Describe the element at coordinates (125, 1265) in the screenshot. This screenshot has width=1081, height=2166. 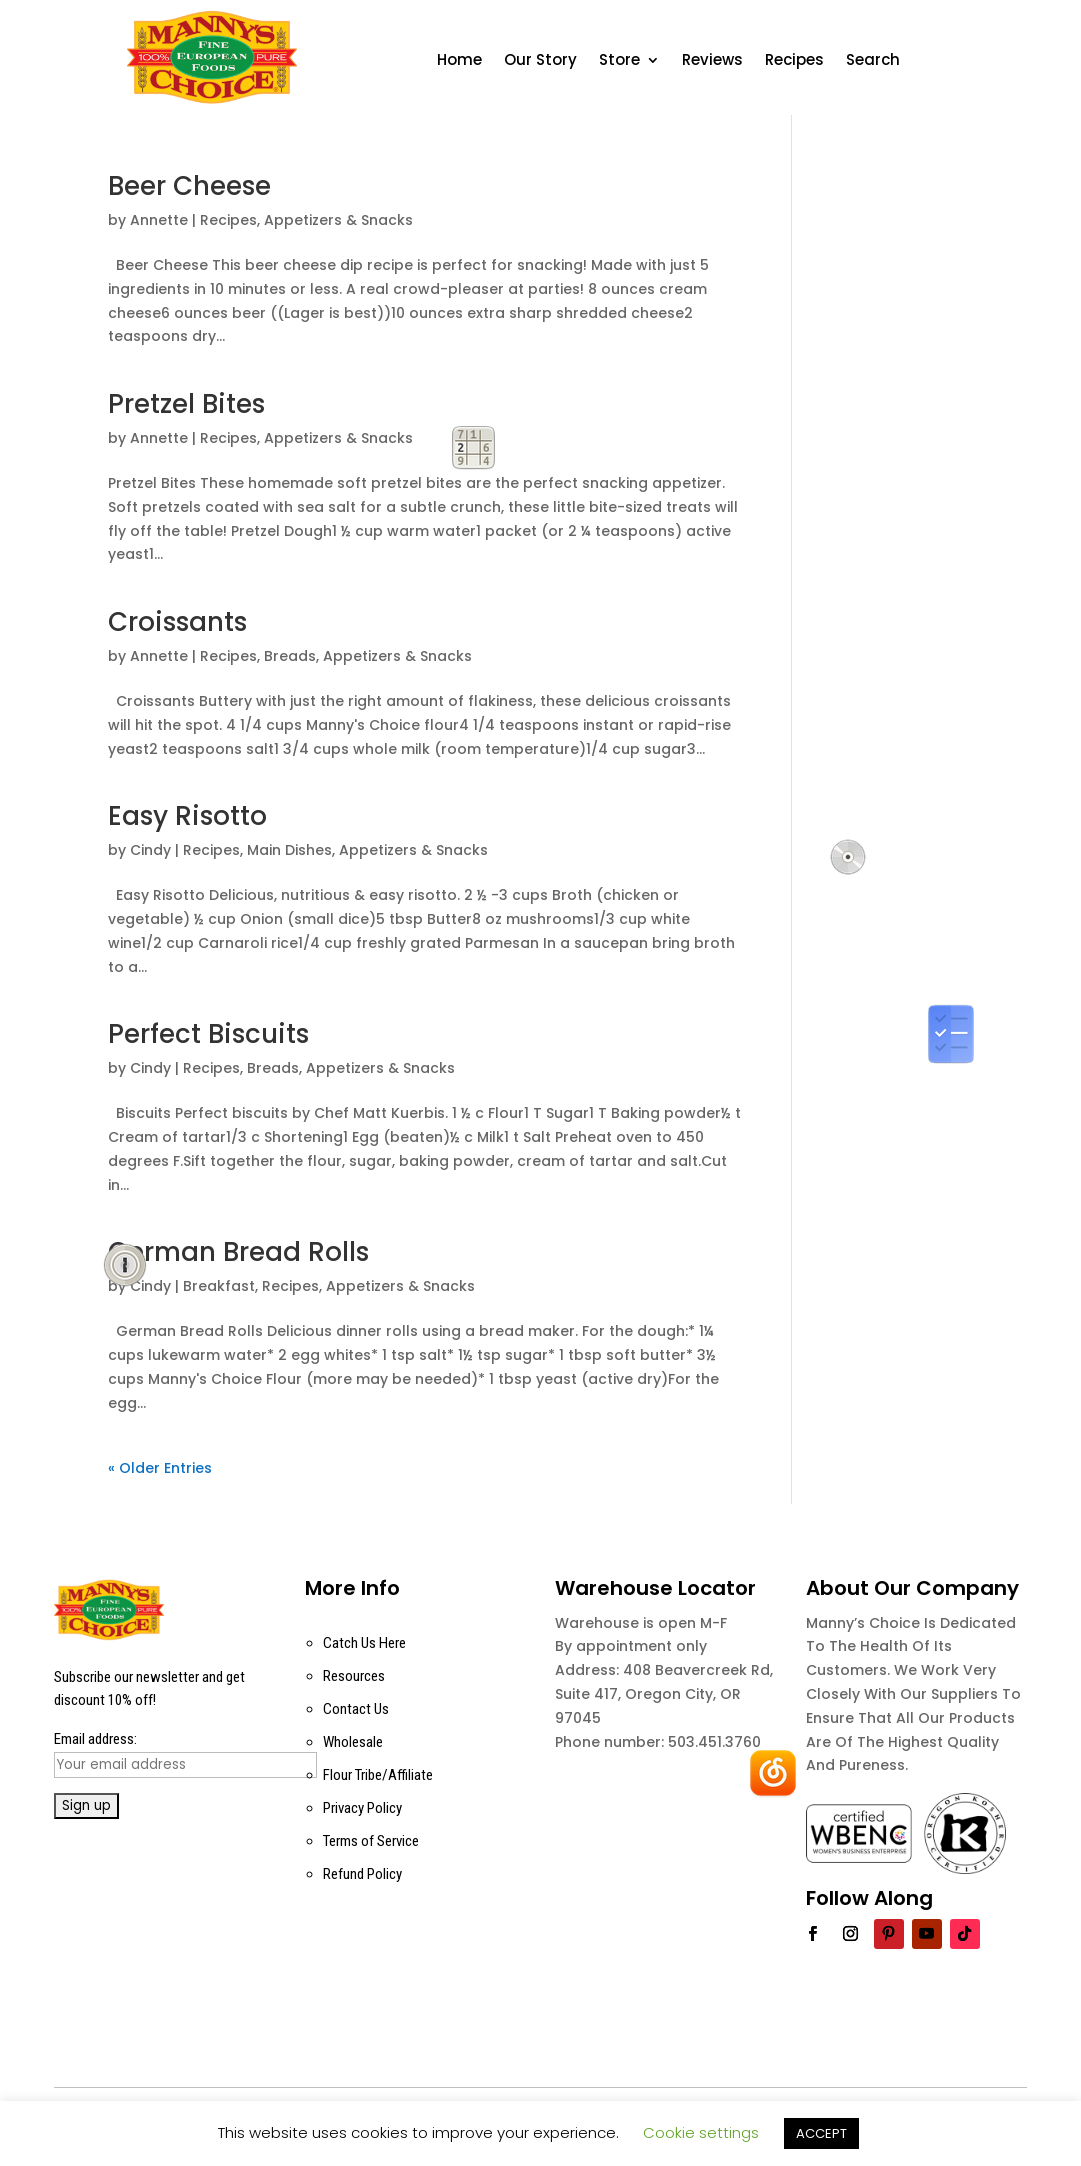
I see `open the passwords app` at that location.